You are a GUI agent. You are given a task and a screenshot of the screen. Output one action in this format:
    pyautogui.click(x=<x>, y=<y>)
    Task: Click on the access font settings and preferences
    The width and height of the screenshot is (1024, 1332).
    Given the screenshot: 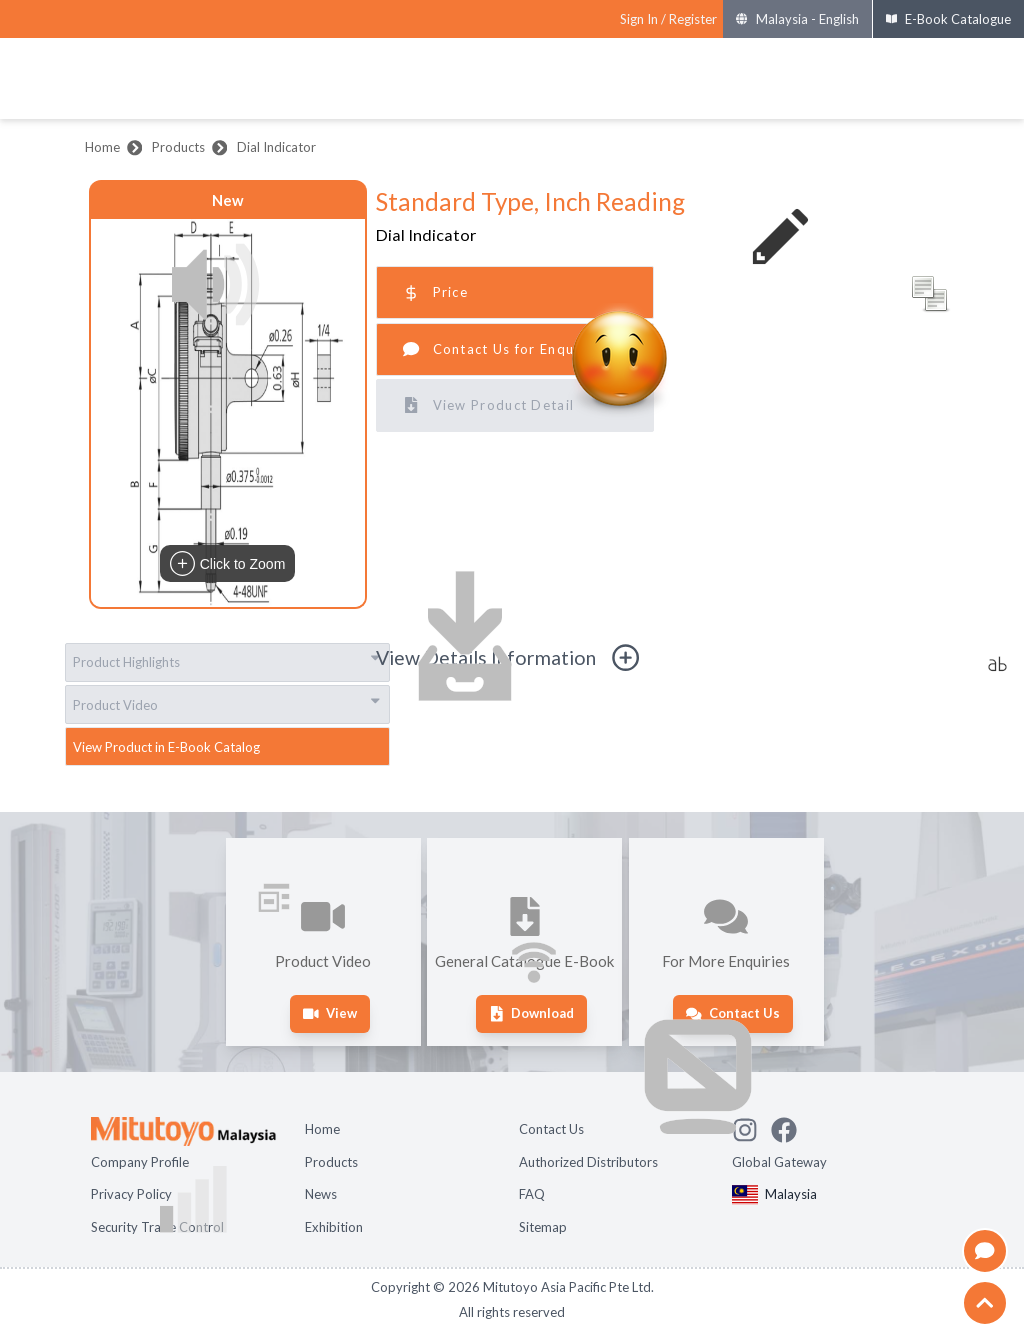 What is the action you would take?
    pyautogui.click(x=997, y=664)
    